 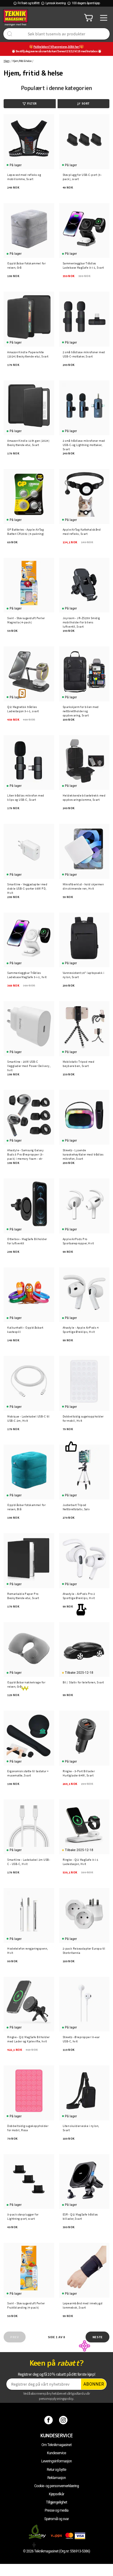 What do you see at coordinates (42, 1731) in the screenshot?
I see `access banking or financial services` at bounding box center [42, 1731].